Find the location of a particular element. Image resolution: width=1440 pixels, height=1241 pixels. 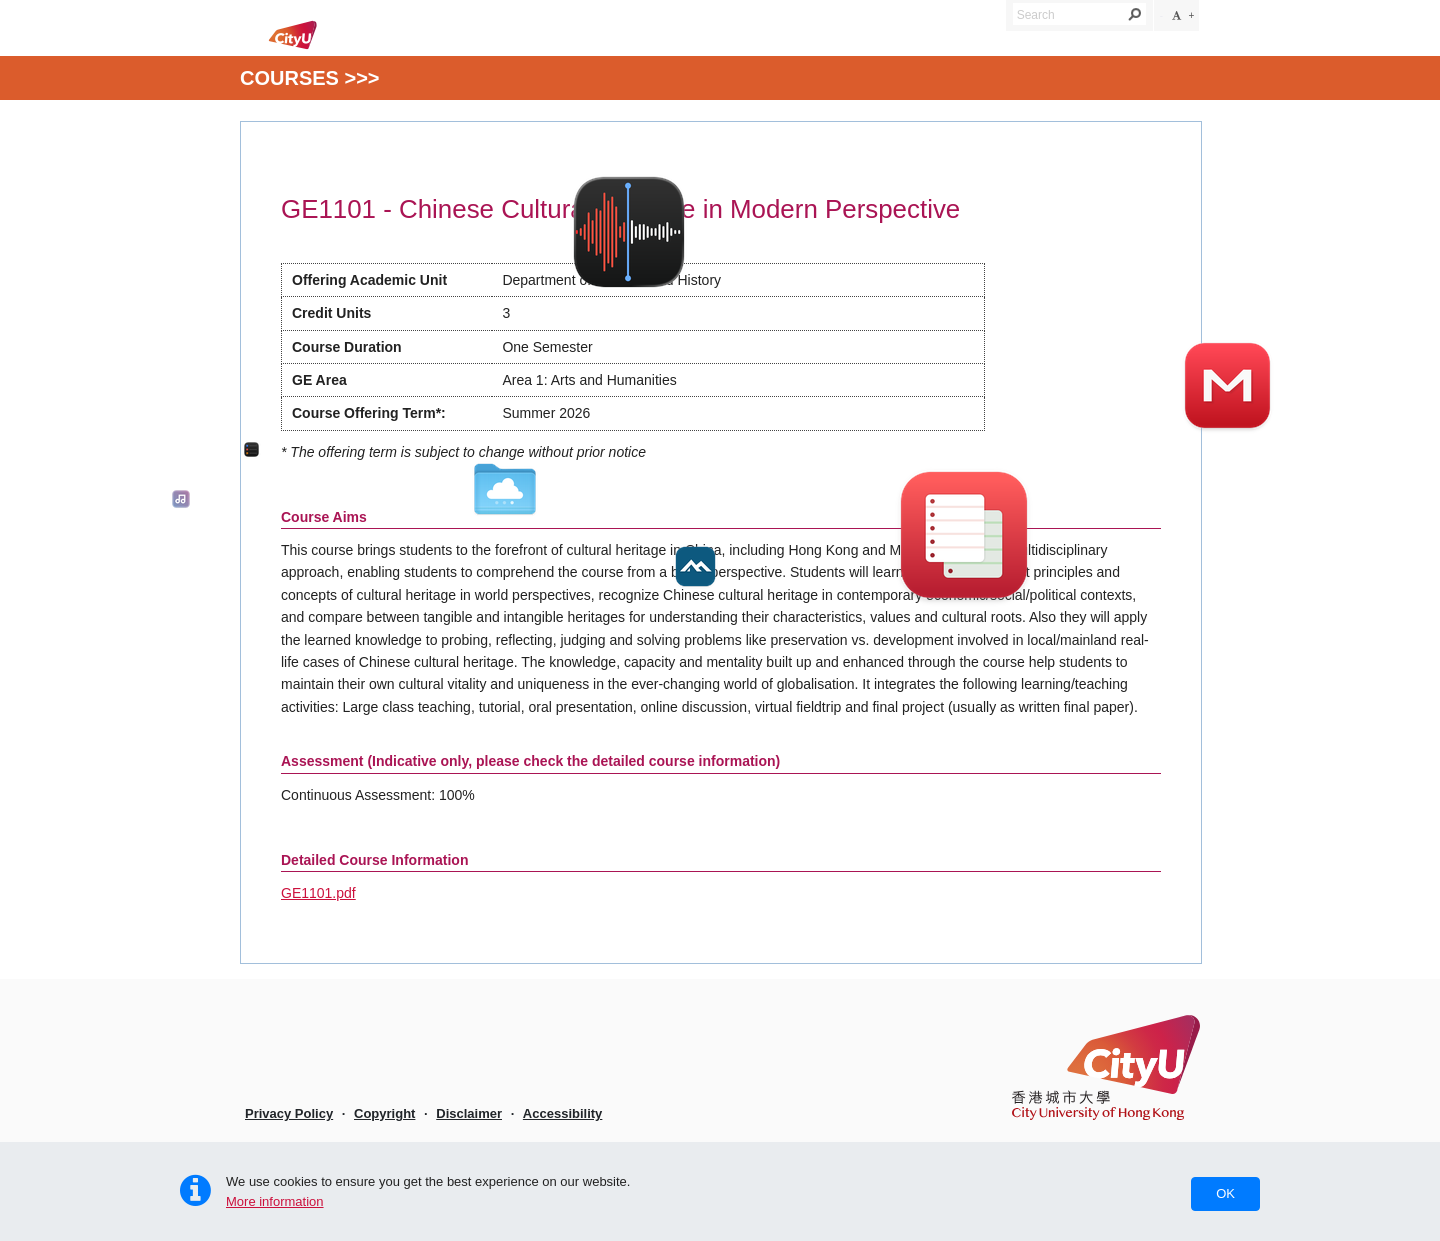

open the MEGA cloud storage app is located at coordinates (1227, 385).